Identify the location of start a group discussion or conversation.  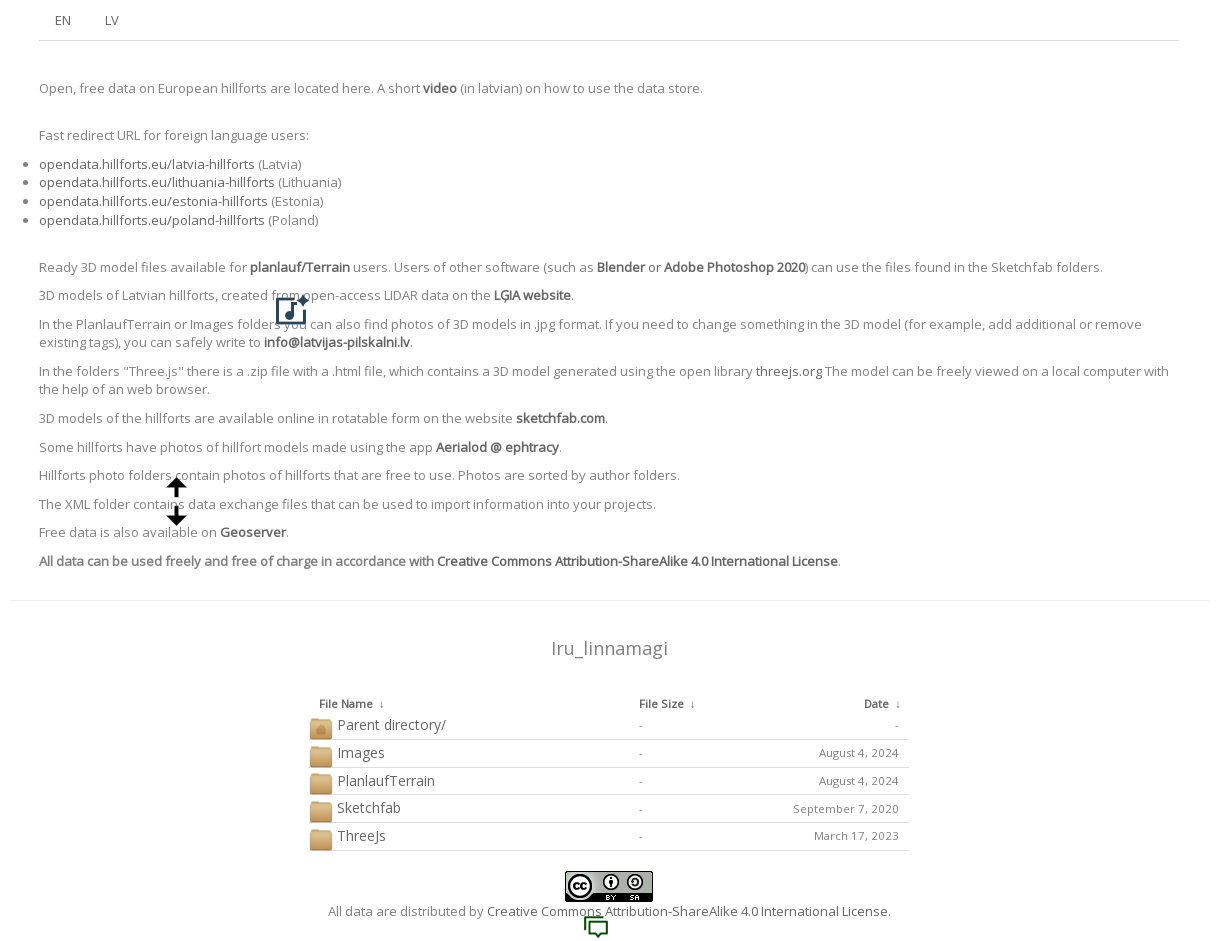
(596, 927).